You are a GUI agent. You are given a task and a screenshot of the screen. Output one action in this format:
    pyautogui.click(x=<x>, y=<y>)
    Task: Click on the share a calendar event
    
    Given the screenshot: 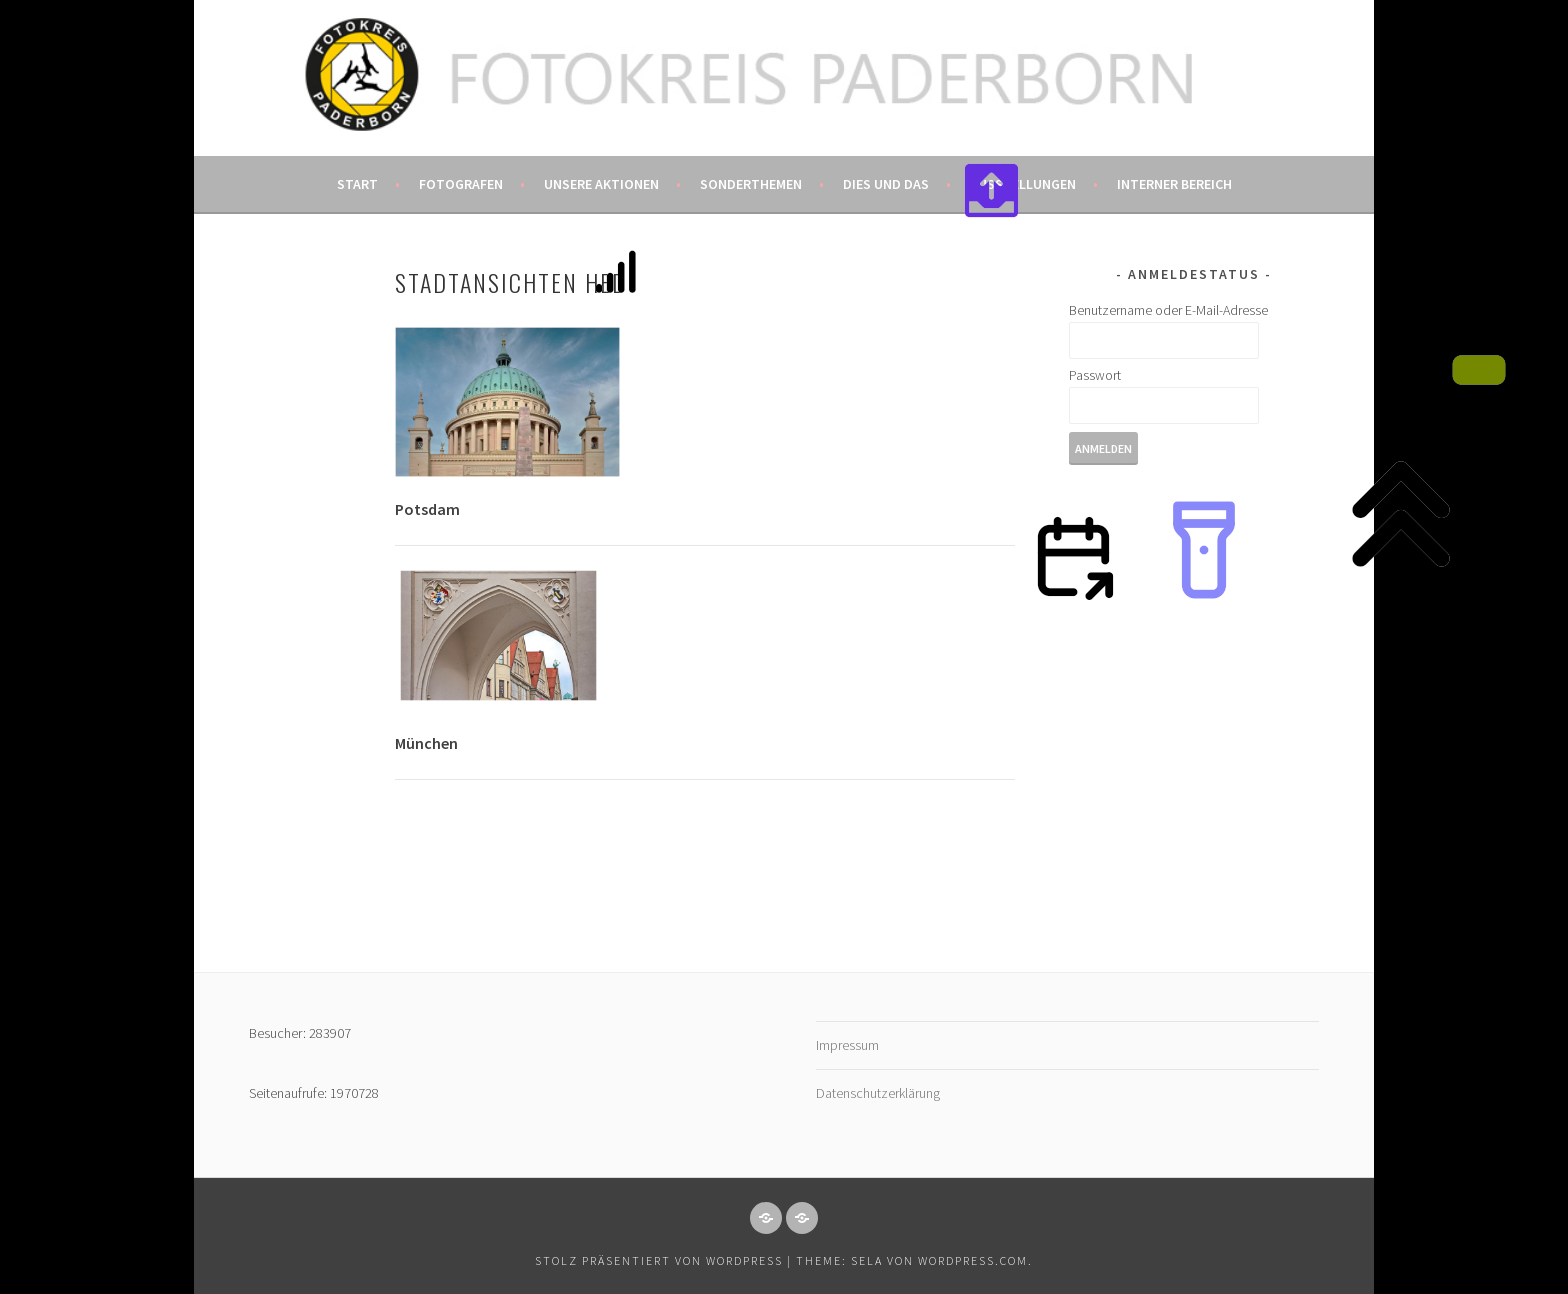 What is the action you would take?
    pyautogui.click(x=1073, y=556)
    